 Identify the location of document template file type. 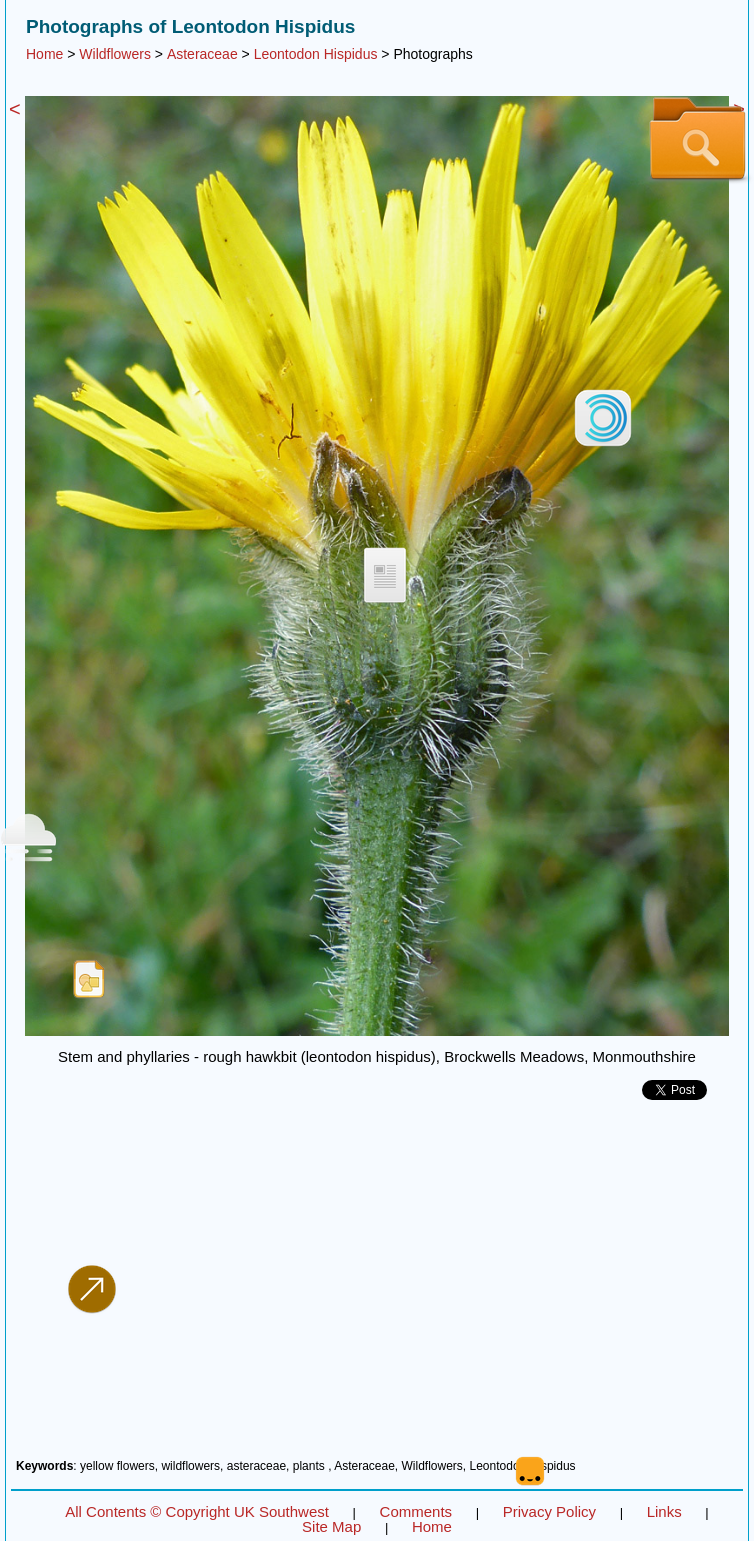
(385, 576).